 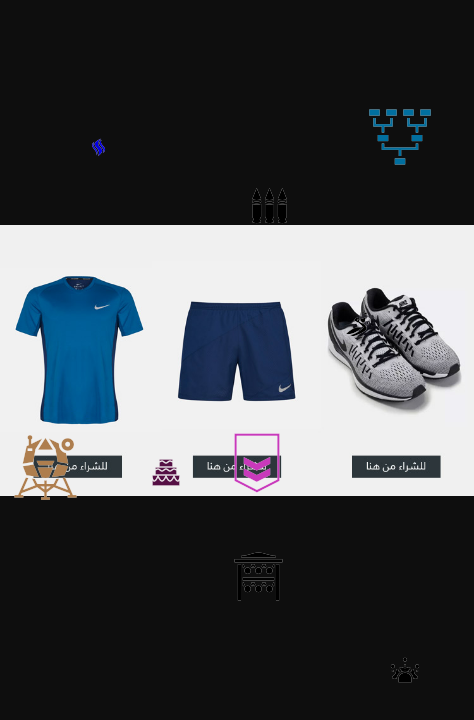 I want to click on ammunition or bullet inventory indicator, so click(x=269, y=205).